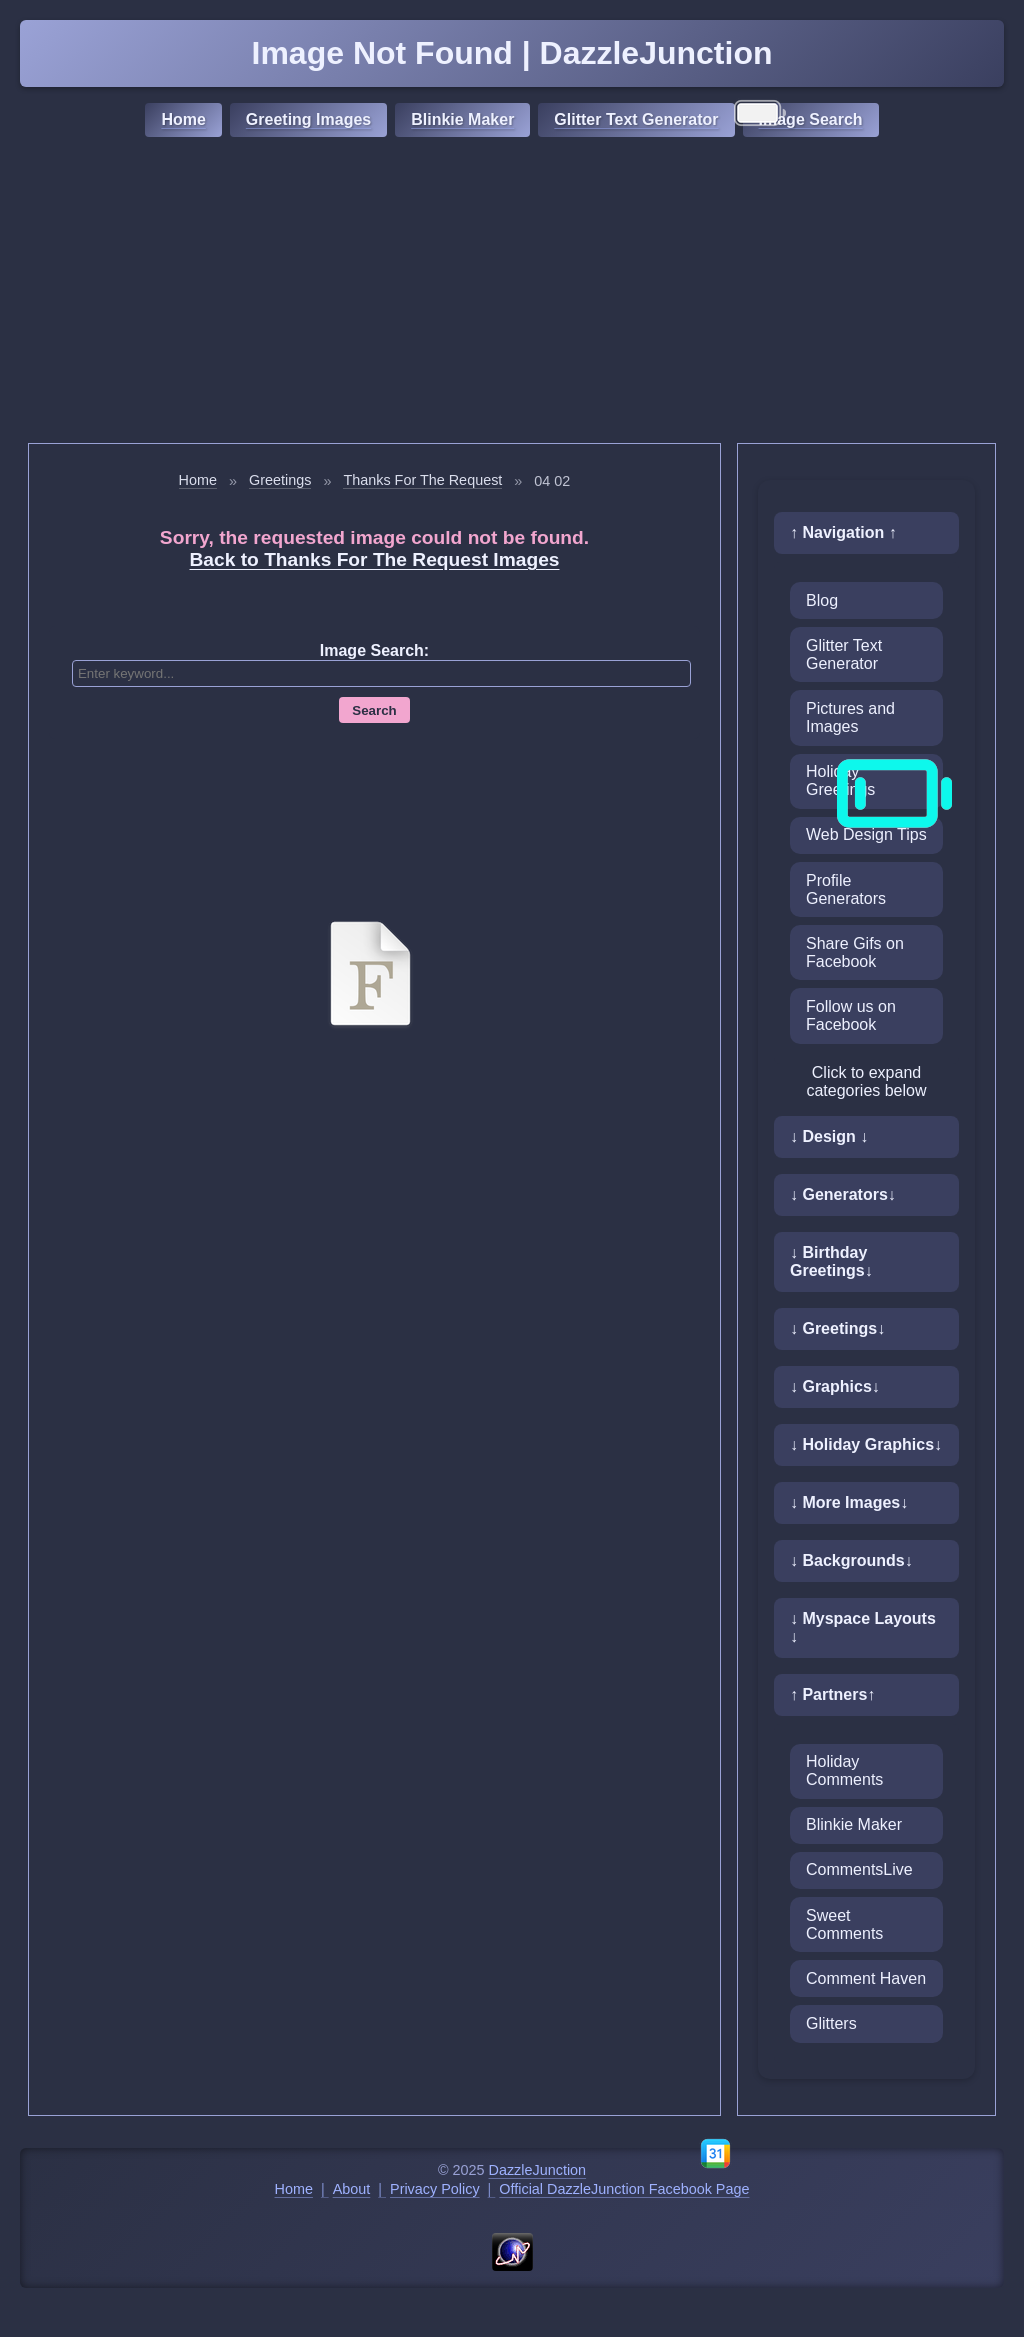 The height and width of the screenshot is (2337, 1024). I want to click on open Google Calendar app, so click(715, 2153).